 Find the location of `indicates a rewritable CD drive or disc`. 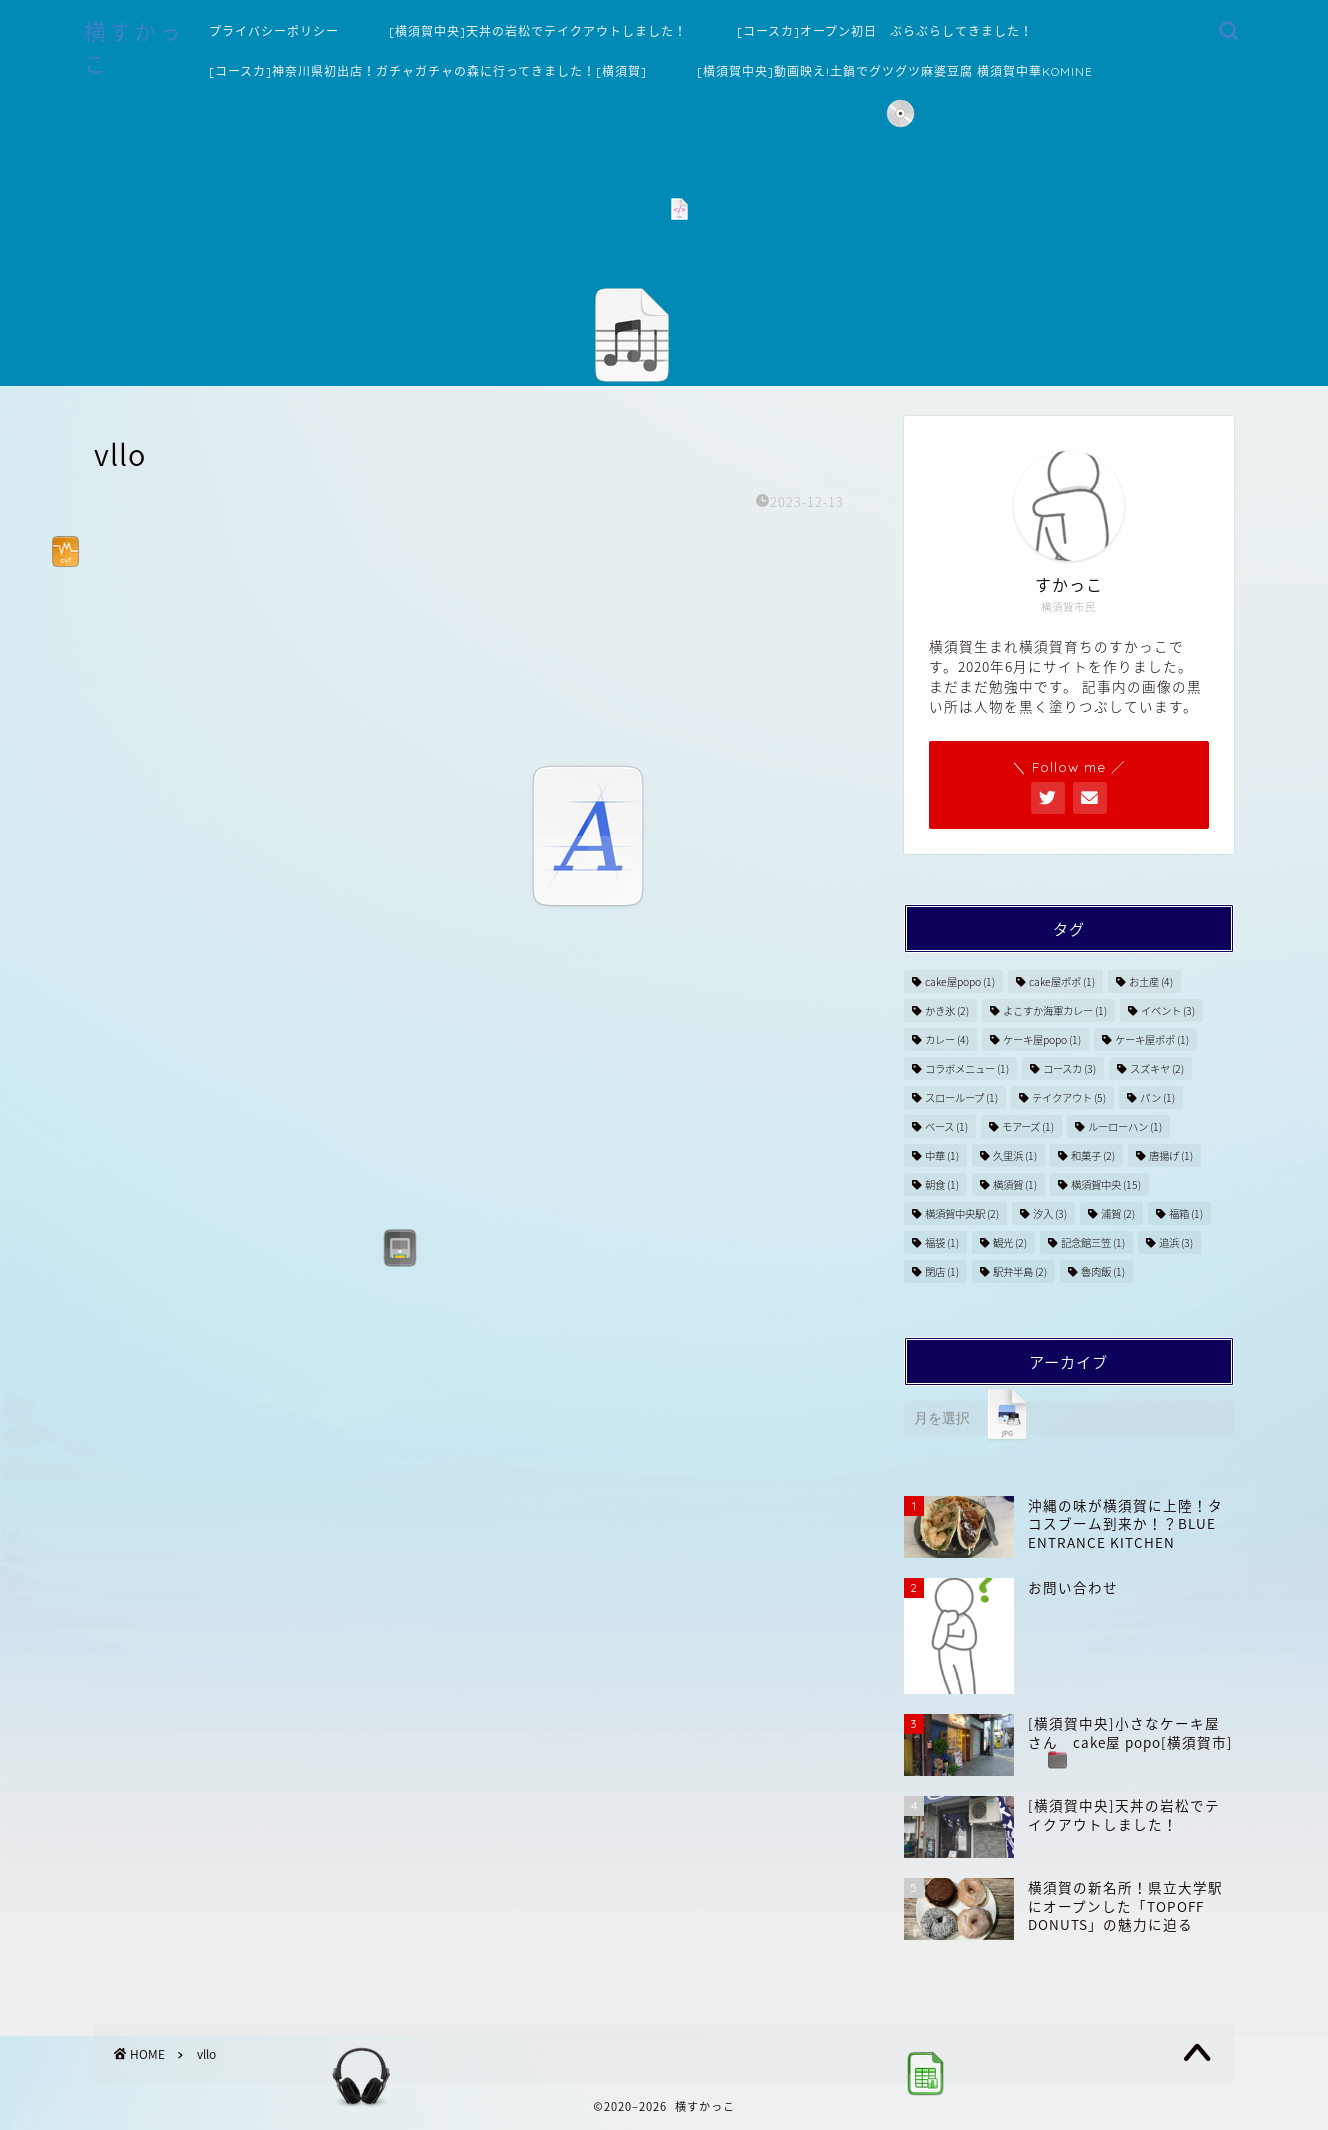

indicates a rewritable CD drive or disc is located at coordinates (900, 113).